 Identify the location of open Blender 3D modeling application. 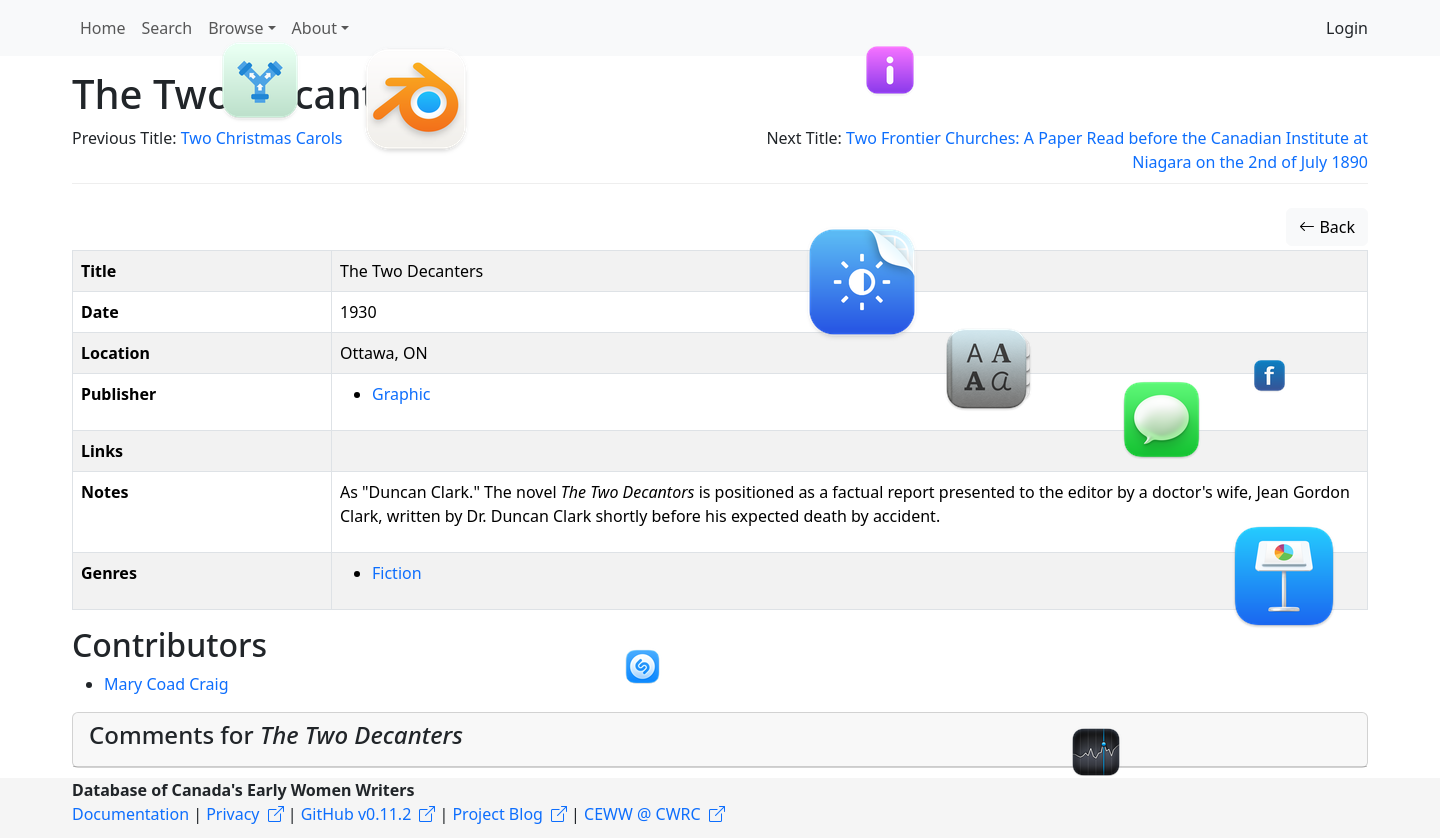
(416, 99).